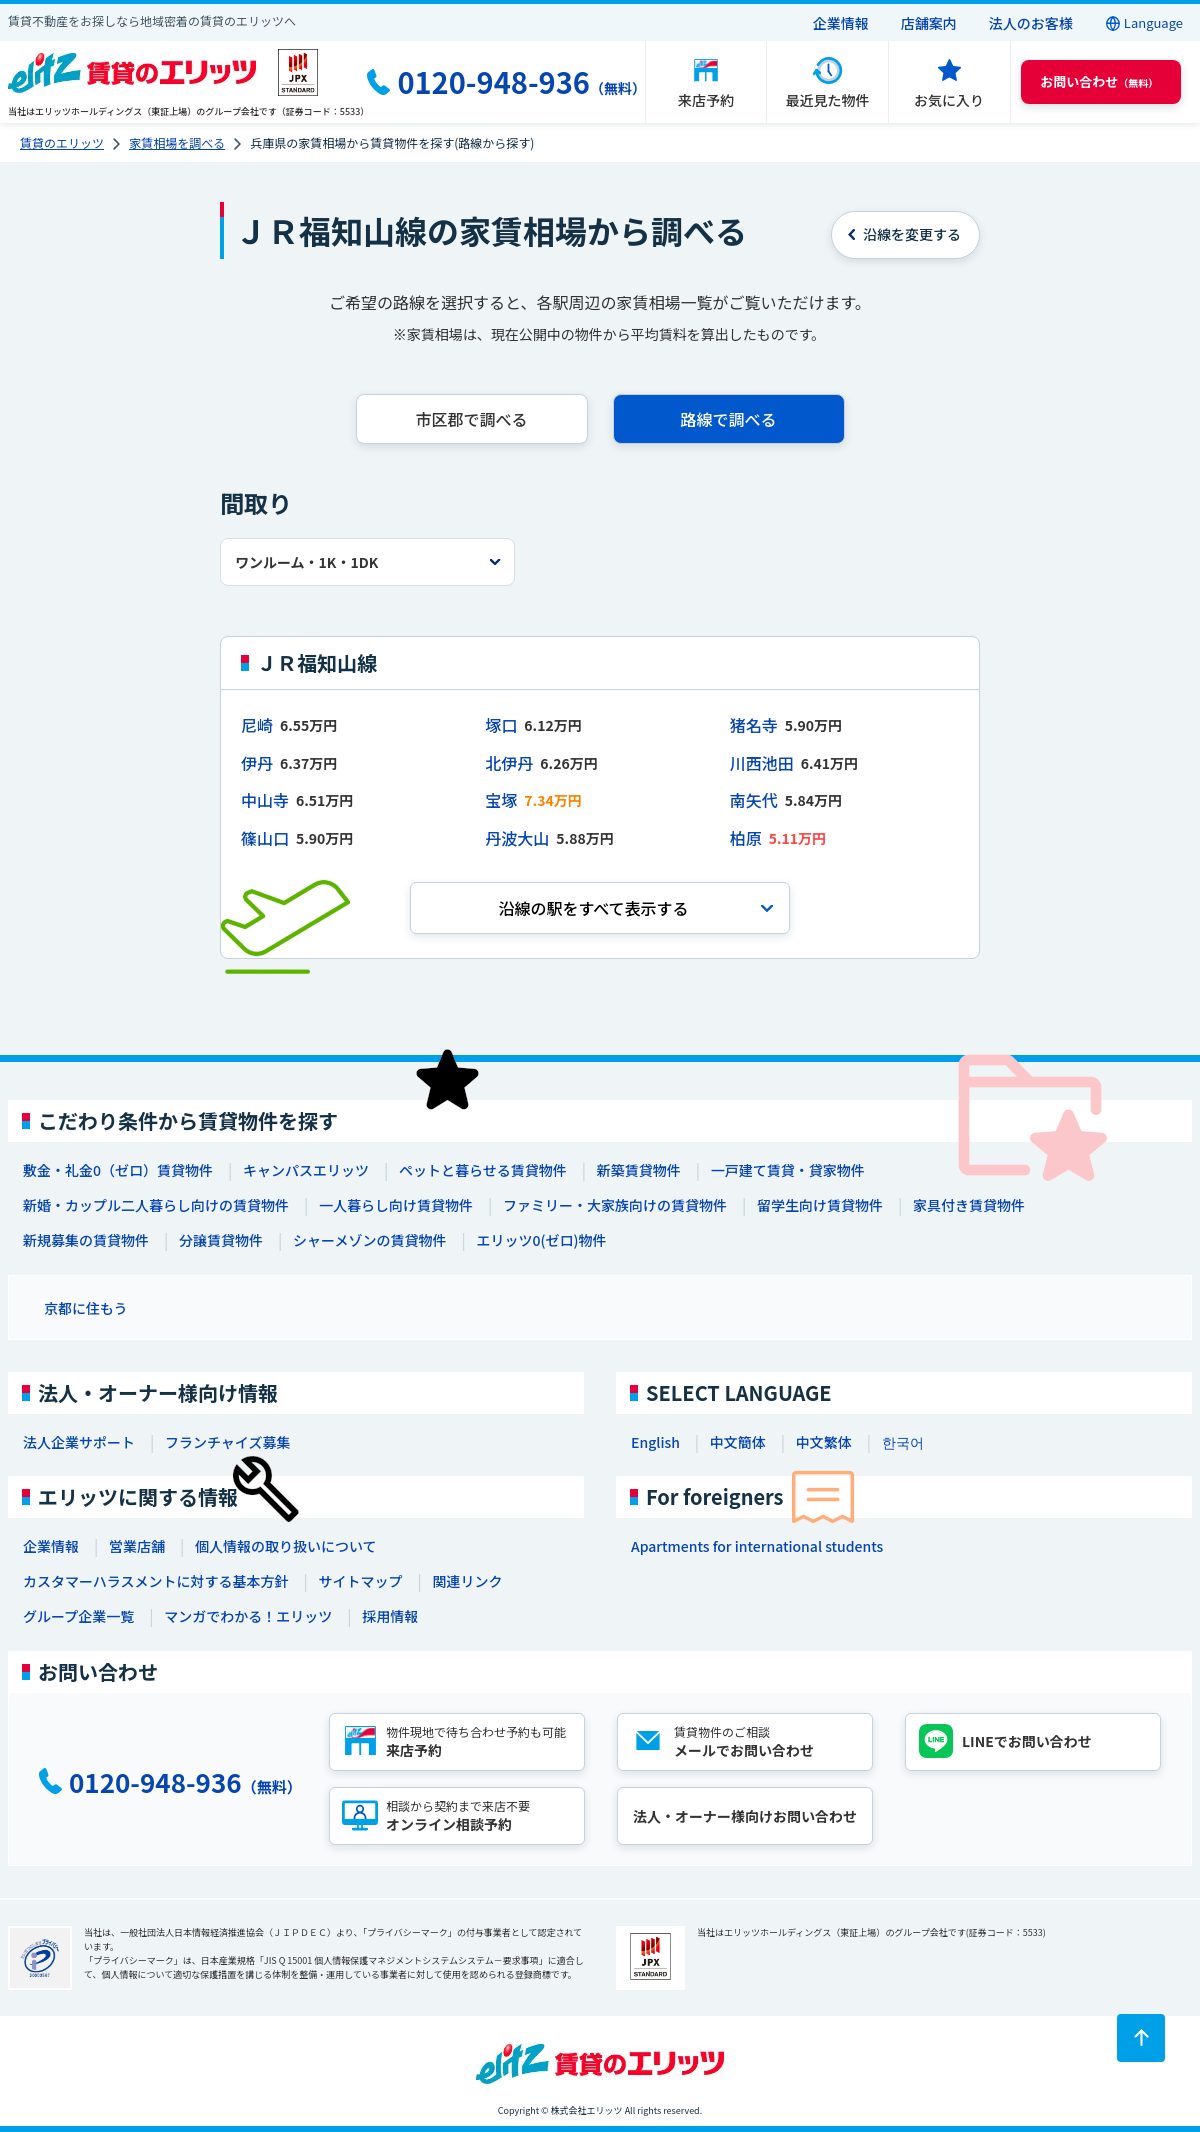  I want to click on access settings or configuration options, so click(266, 1489).